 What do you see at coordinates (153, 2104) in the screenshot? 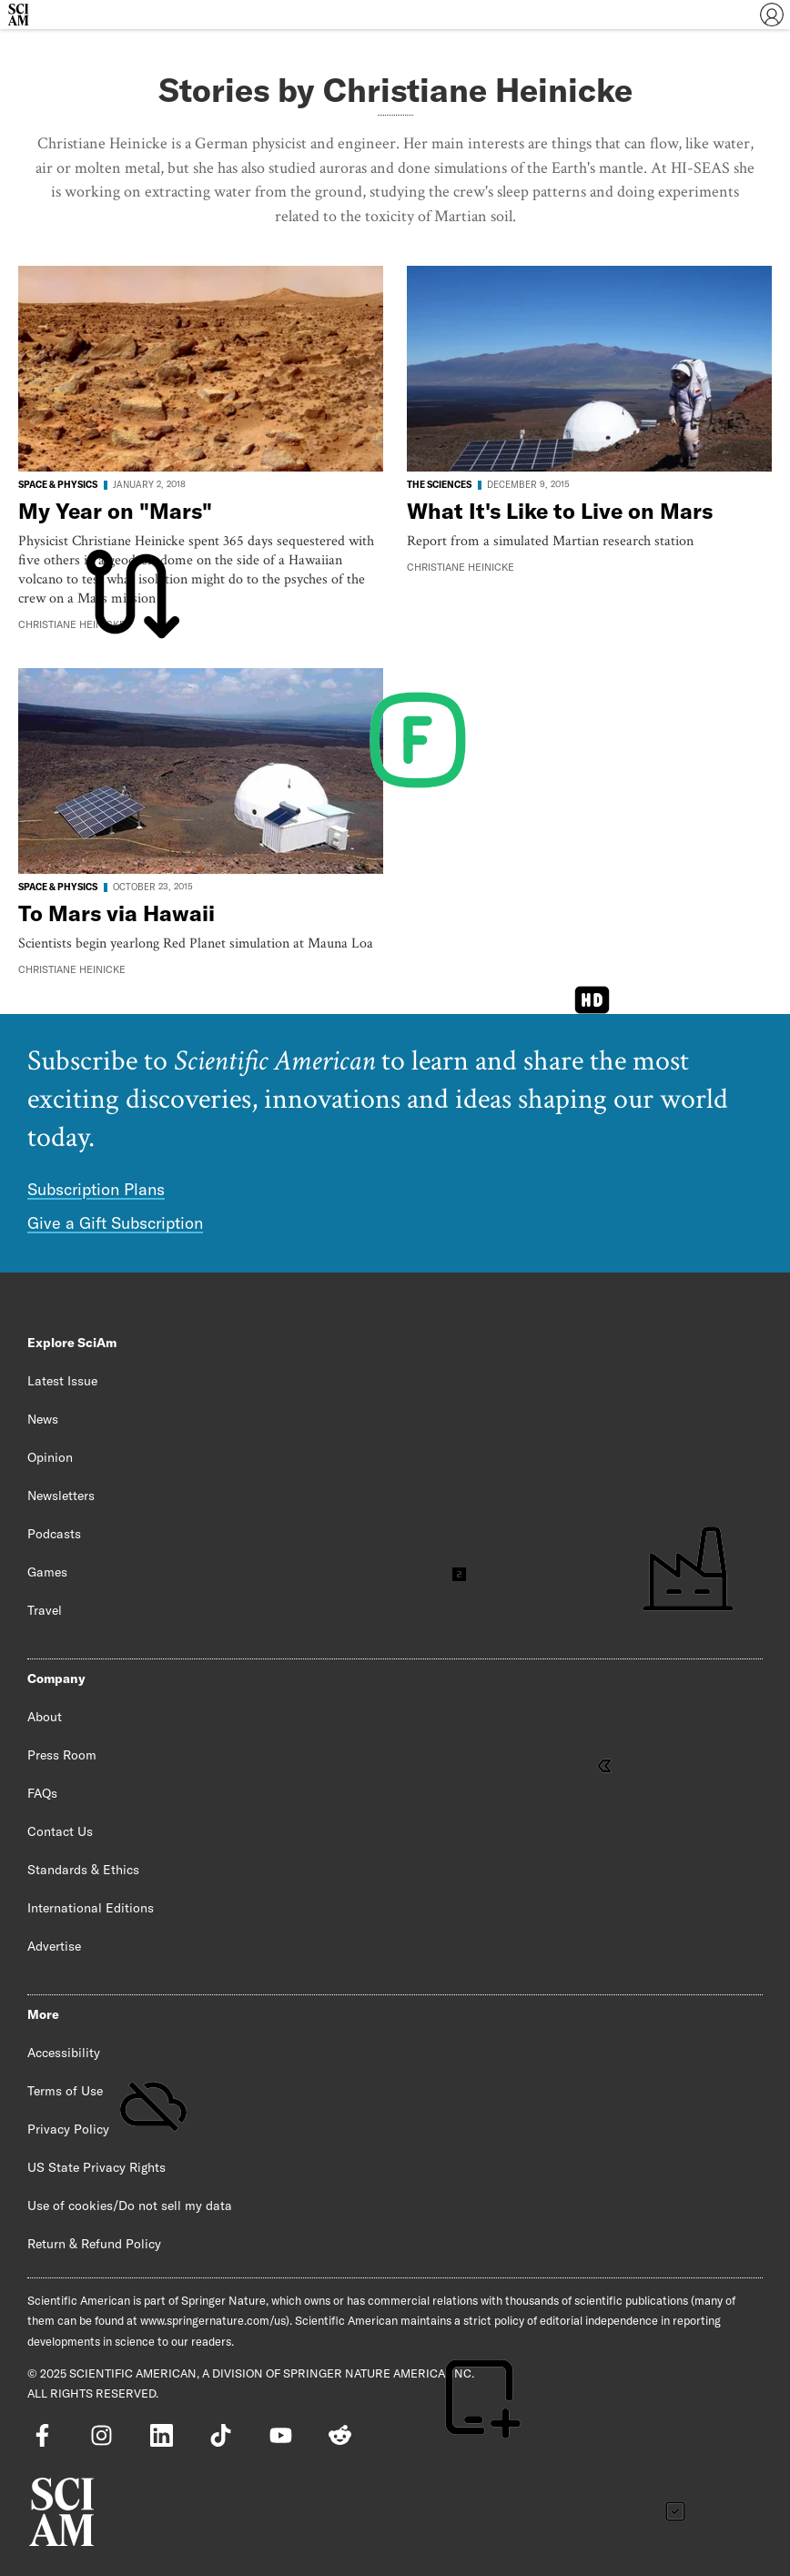
I see `indicates no cloud connection or offline status` at bounding box center [153, 2104].